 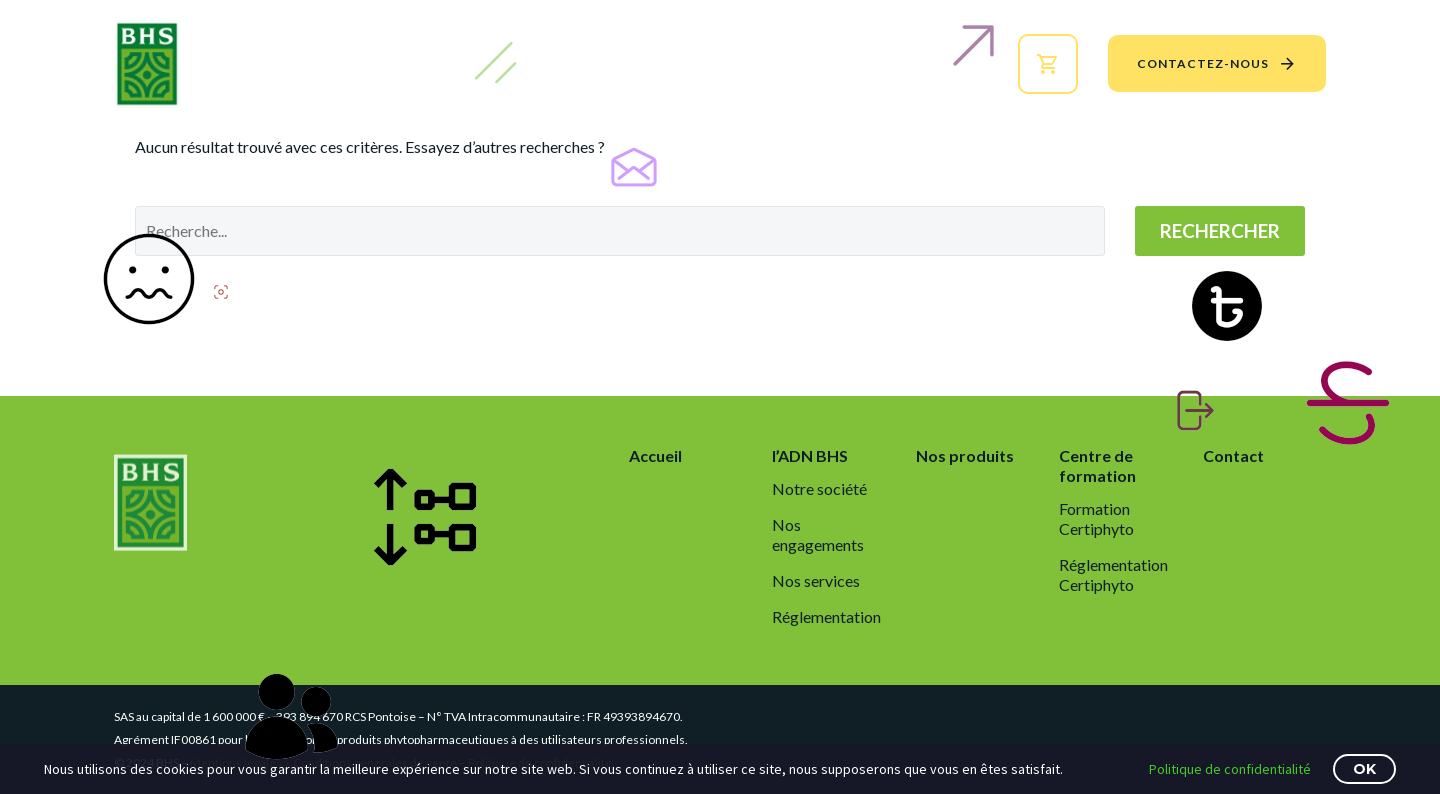 I want to click on view an opened or read email, so click(x=634, y=167).